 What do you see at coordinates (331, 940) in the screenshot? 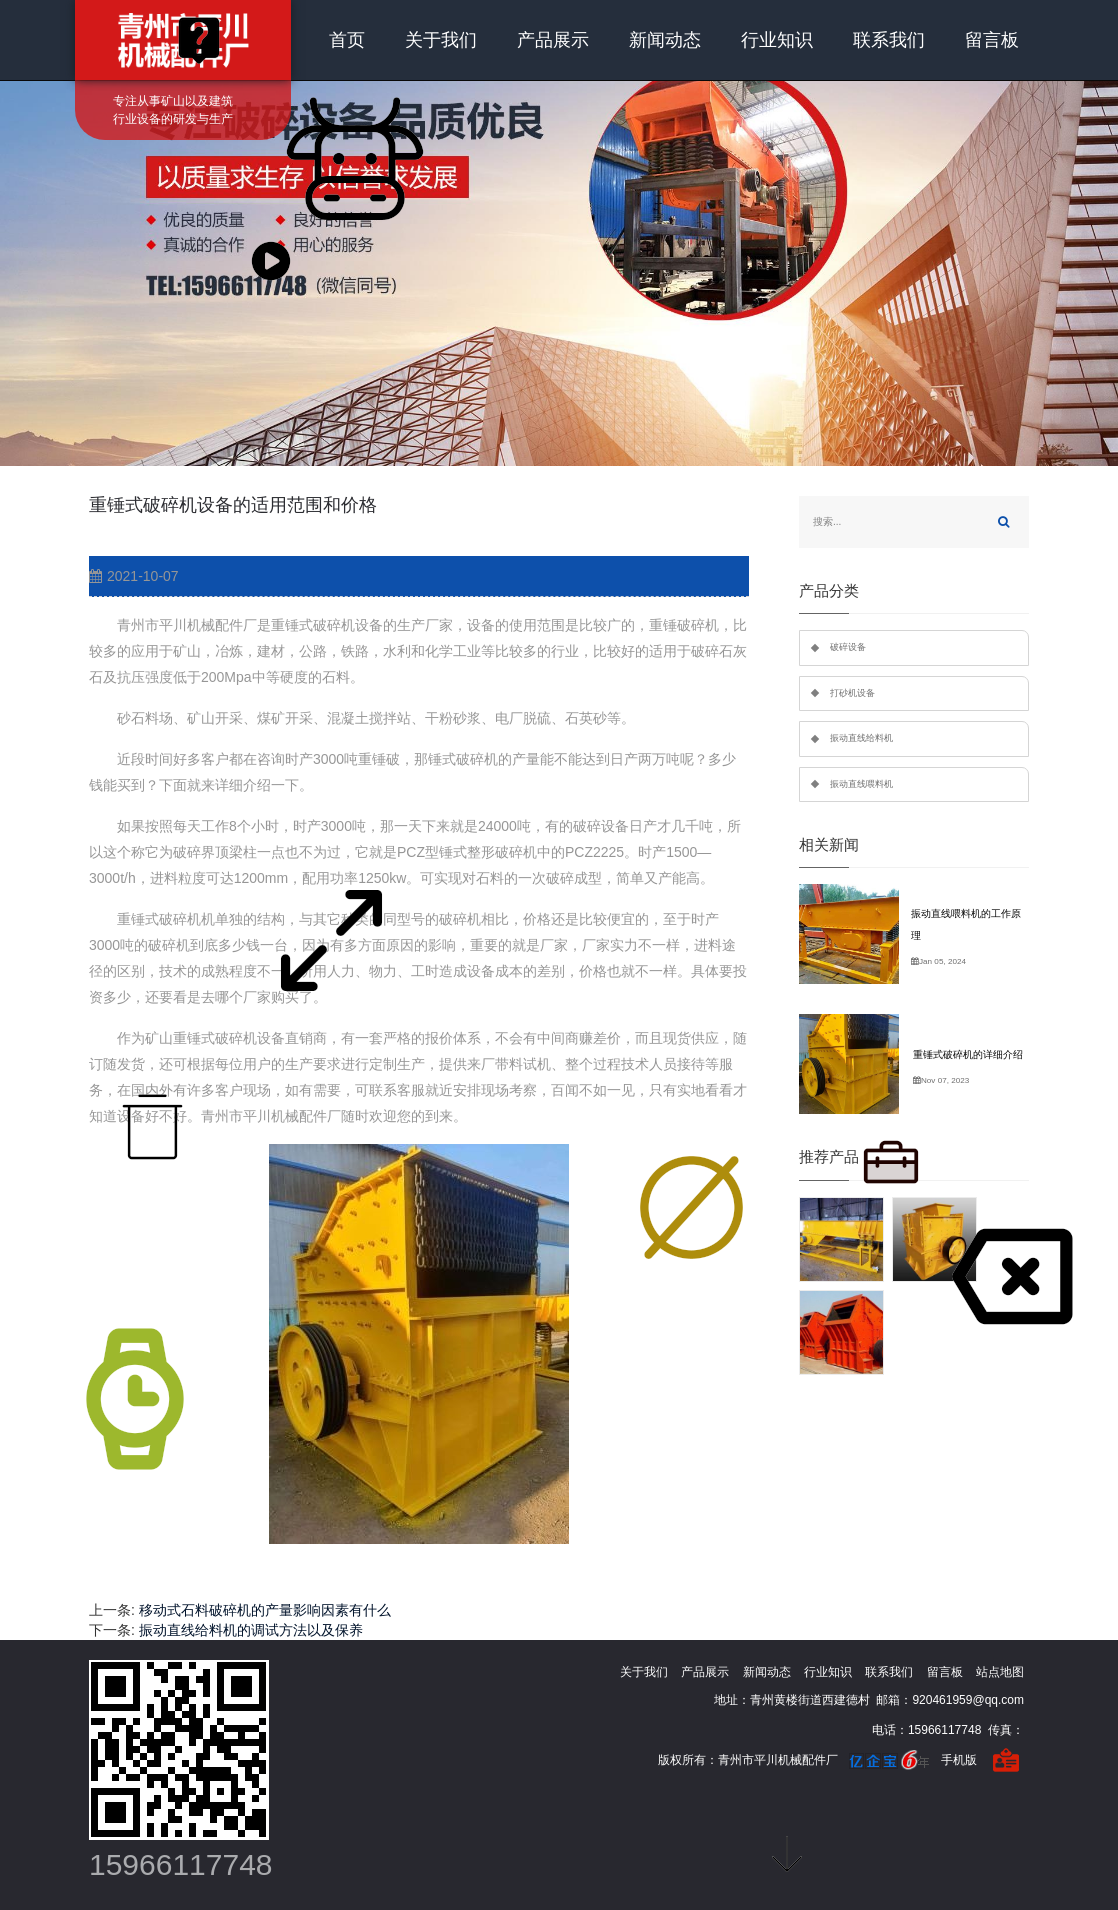
I see `expand to fullscreen mode` at bounding box center [331, 940].